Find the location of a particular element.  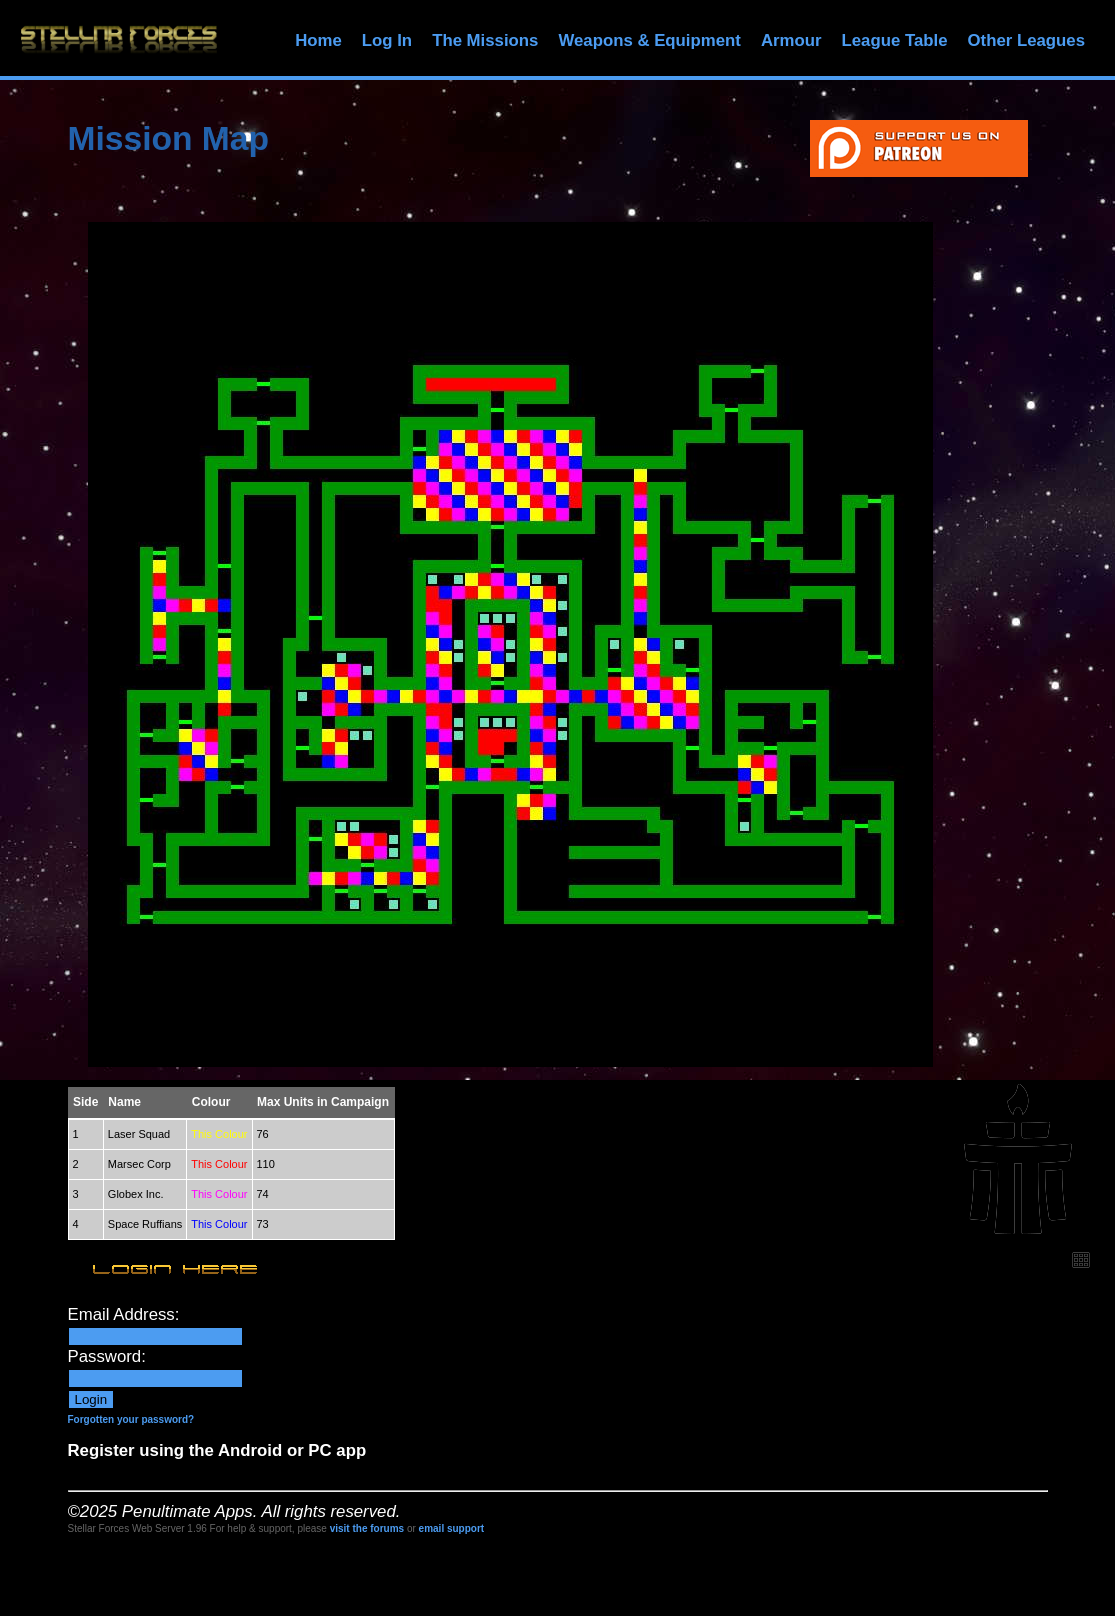

visit Red Candle Games website or store page is located at coordinates (1018, 1159).